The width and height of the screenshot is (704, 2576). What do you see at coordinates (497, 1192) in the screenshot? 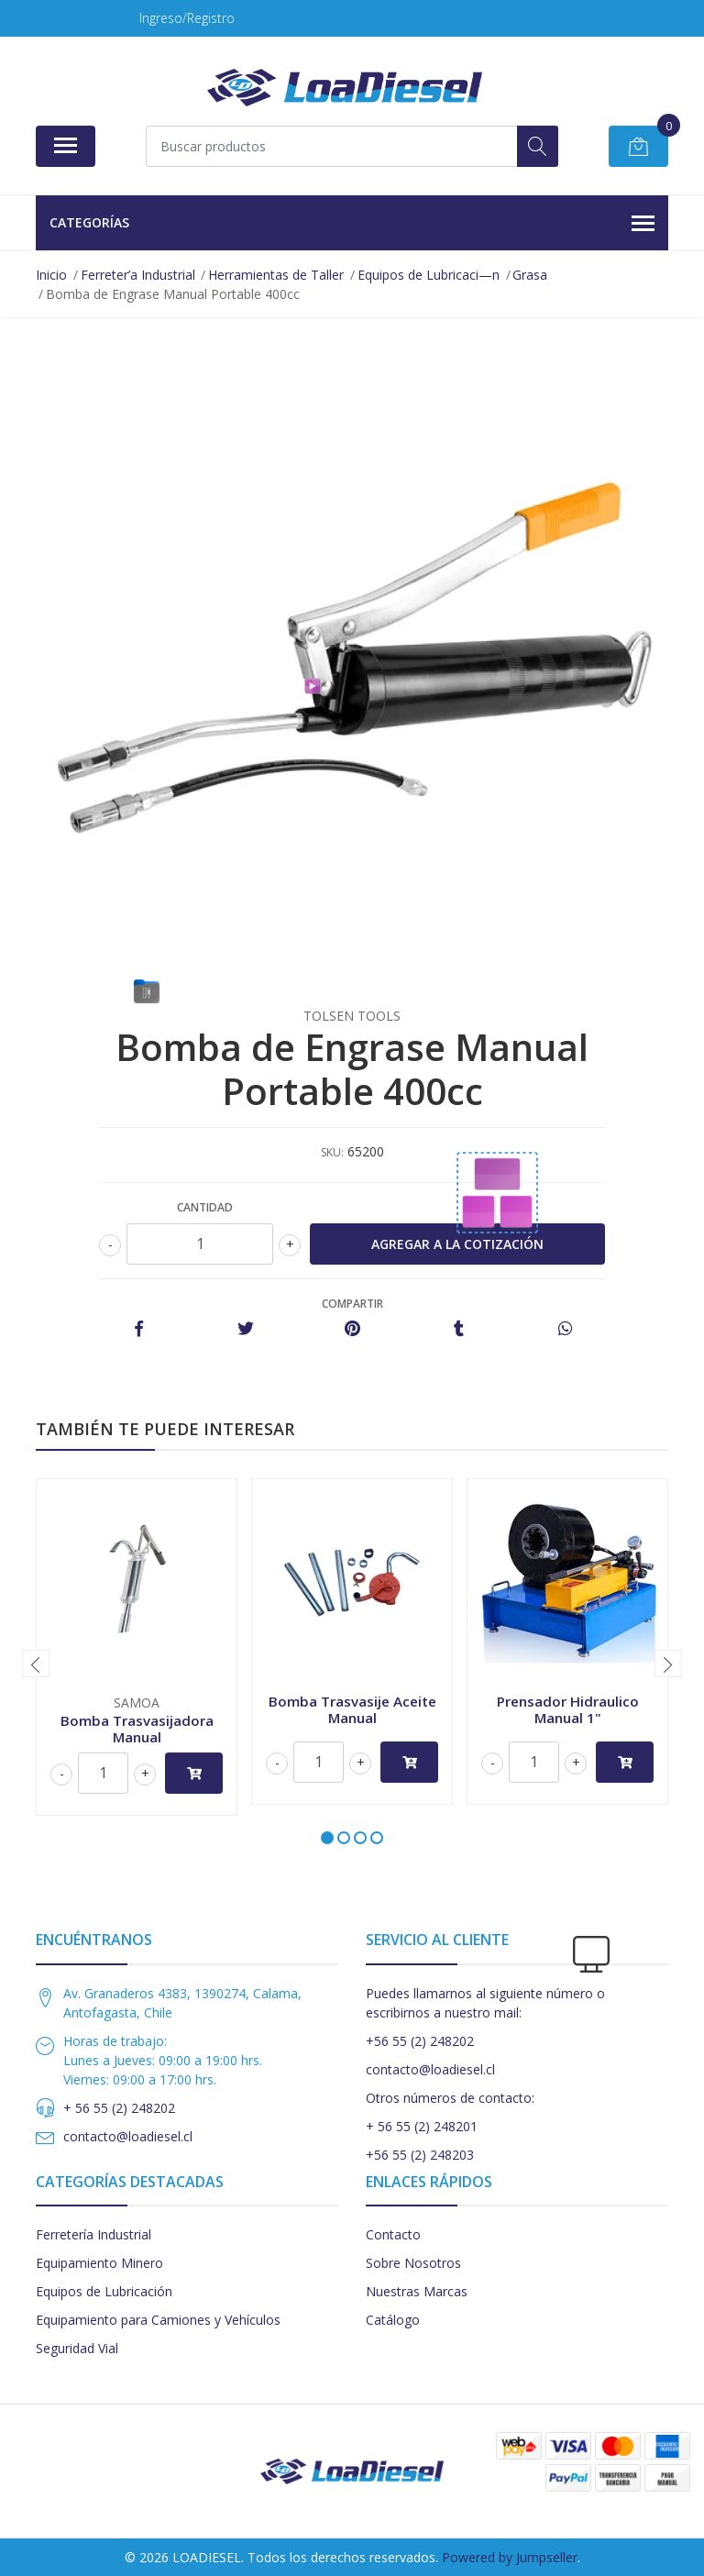
I see `select all items in the current view` at bounding box center [497, 1192].